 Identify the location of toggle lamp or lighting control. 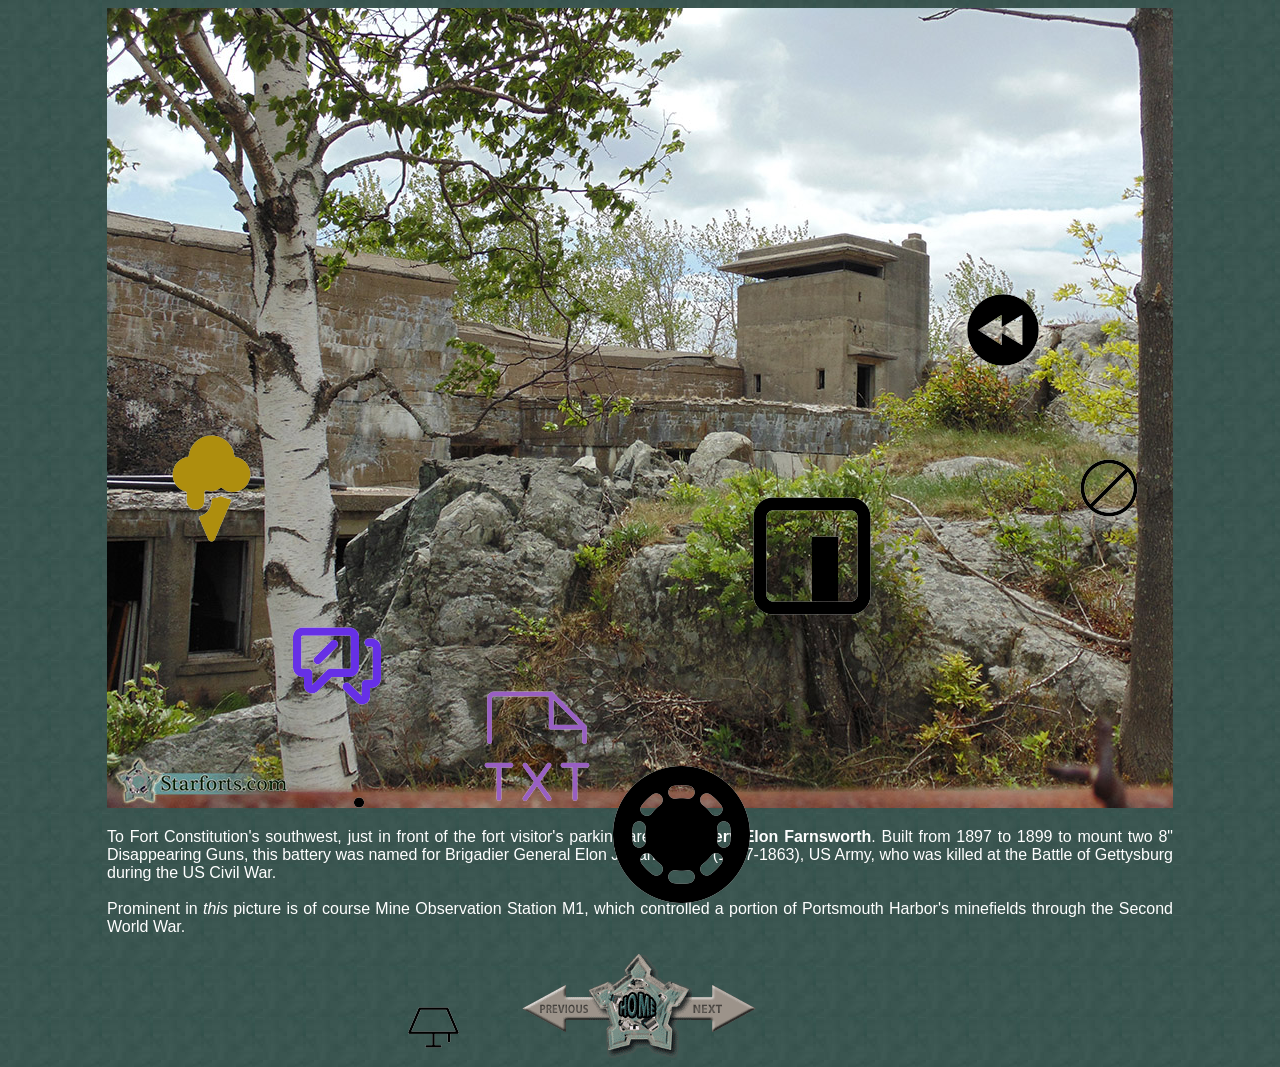
(433, 1027).